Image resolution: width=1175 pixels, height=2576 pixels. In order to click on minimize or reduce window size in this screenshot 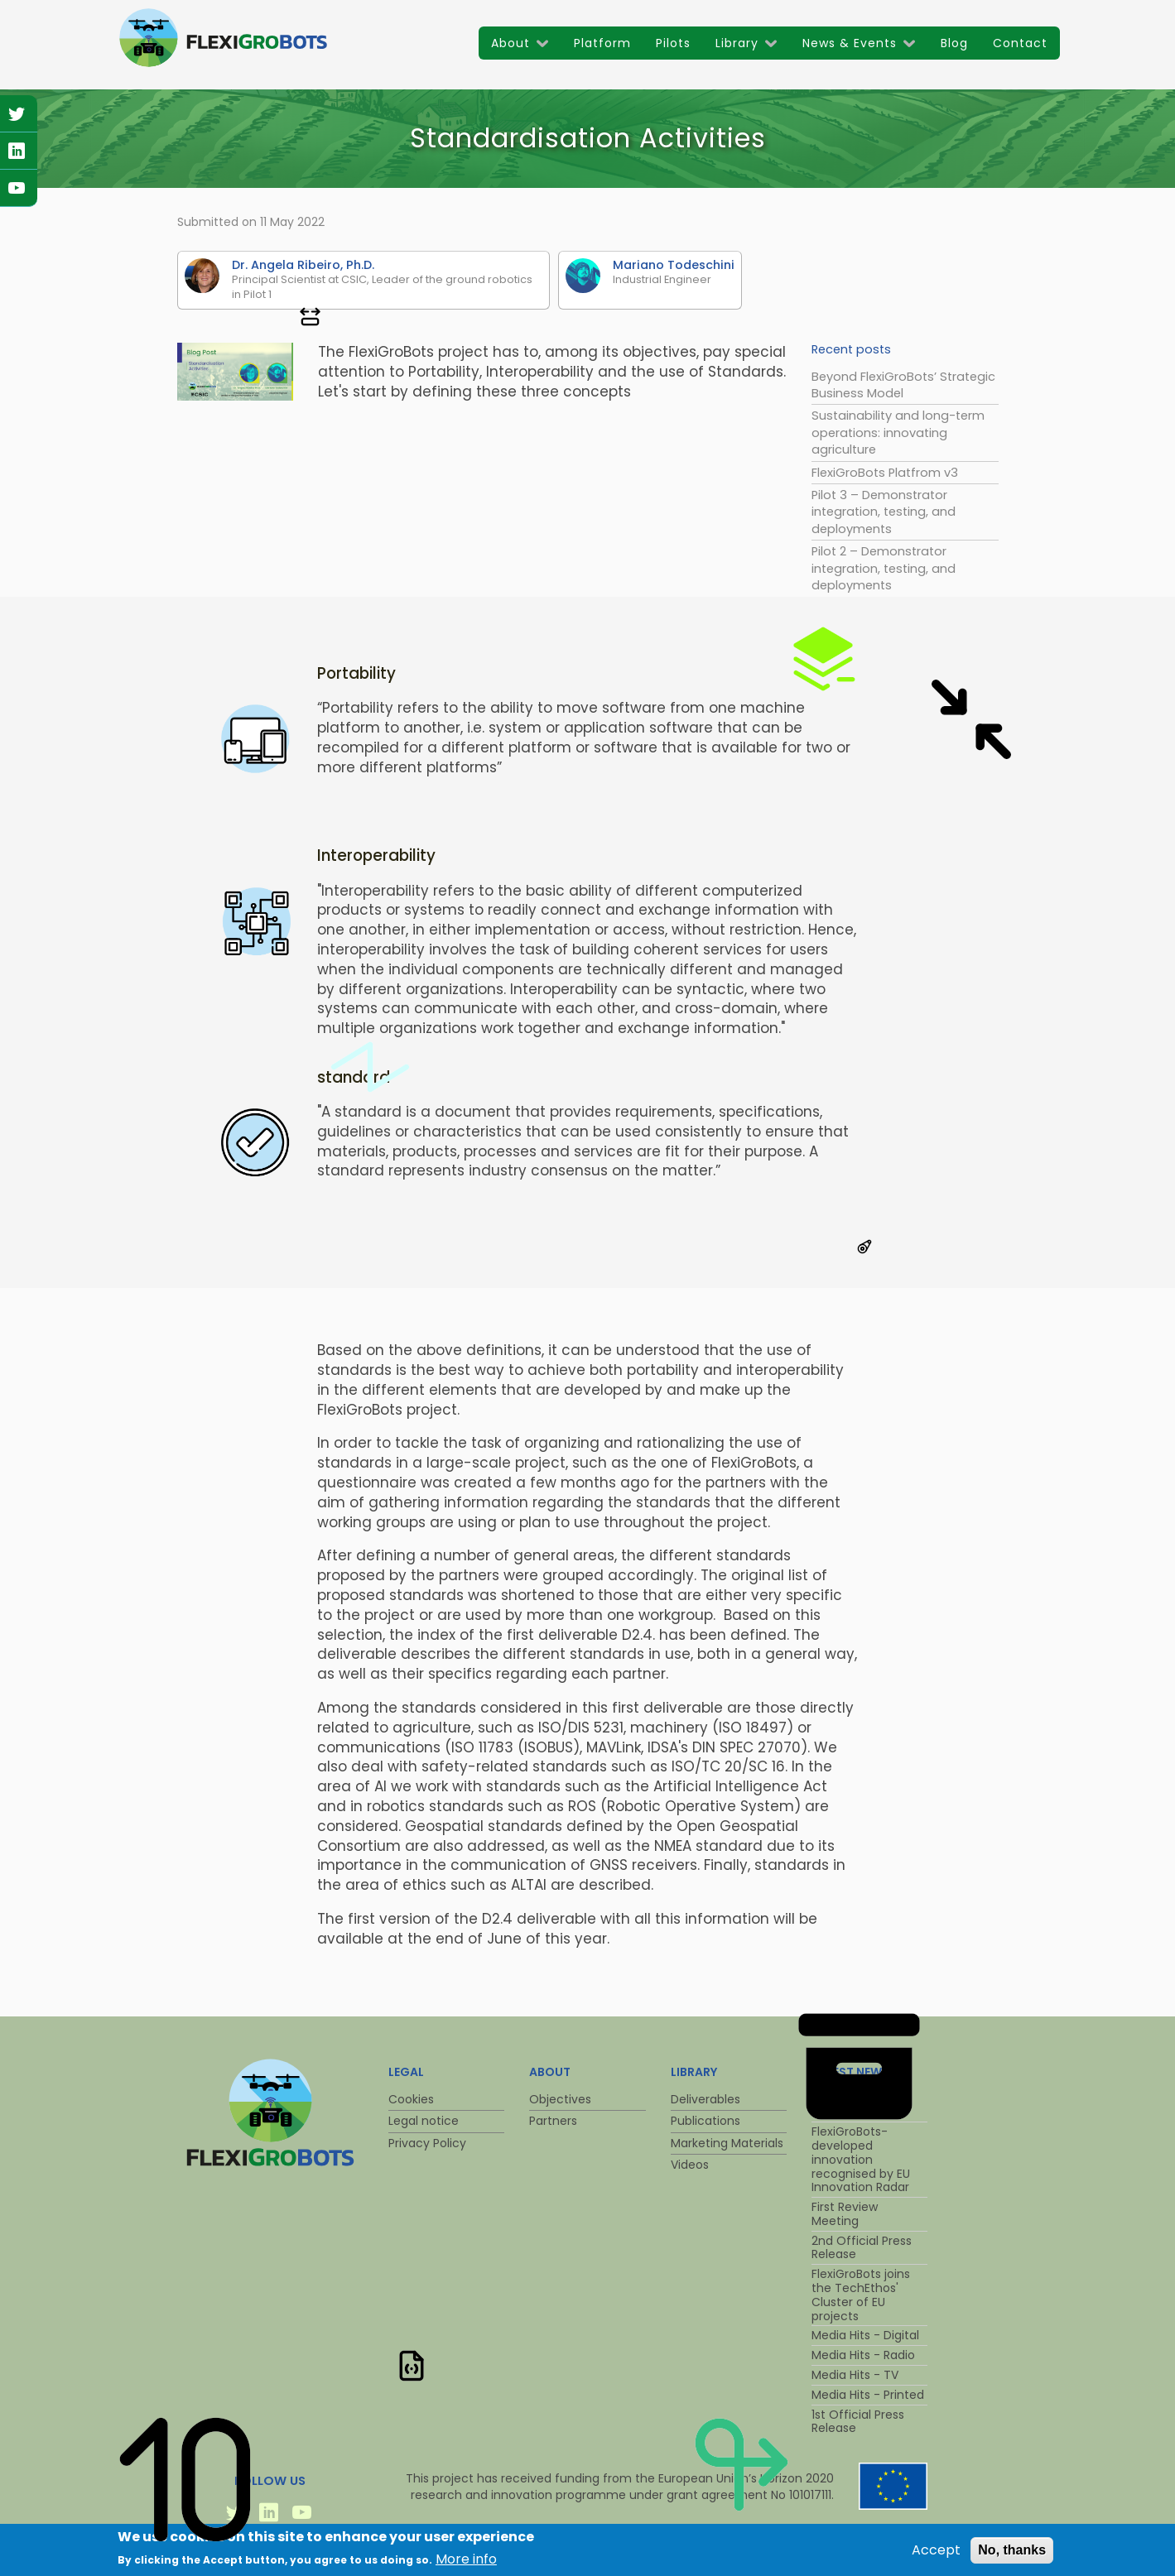, I will do `click(971, 719)`.